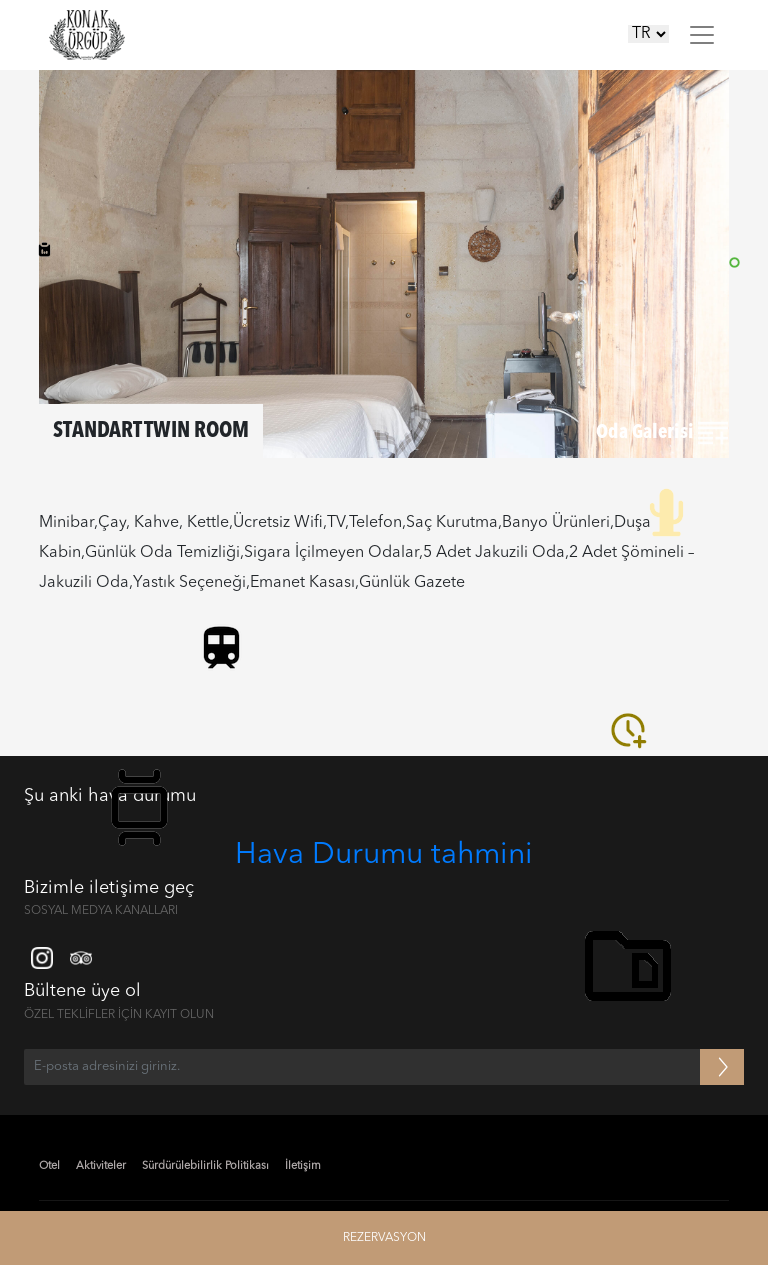 Image resolution: width=768 pixels, height=1265 pixels. Describe the element at coordinates (221, 648) in the screenshot. I see `view train schedules or routes` at that location.